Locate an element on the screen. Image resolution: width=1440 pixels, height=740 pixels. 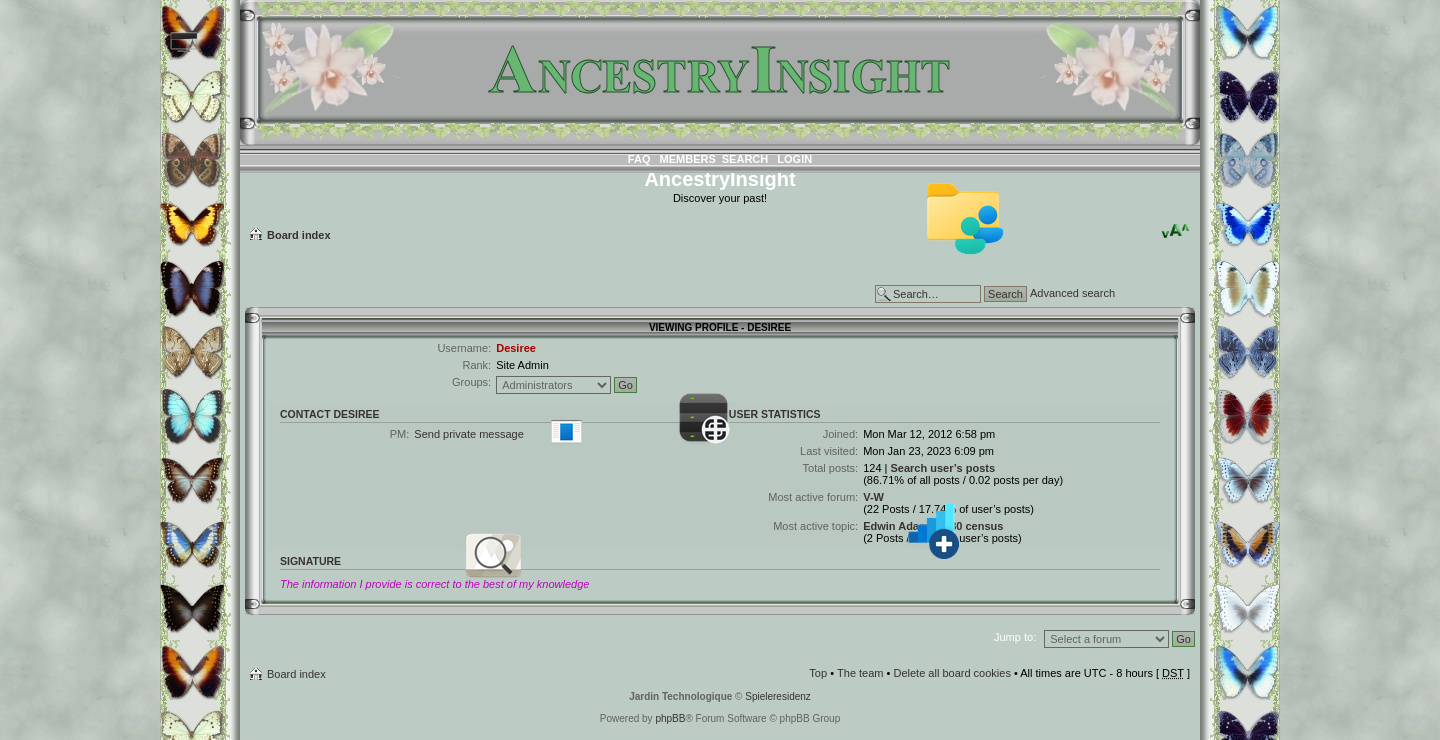
open the image viewer application is located at coordinates (493, 555).